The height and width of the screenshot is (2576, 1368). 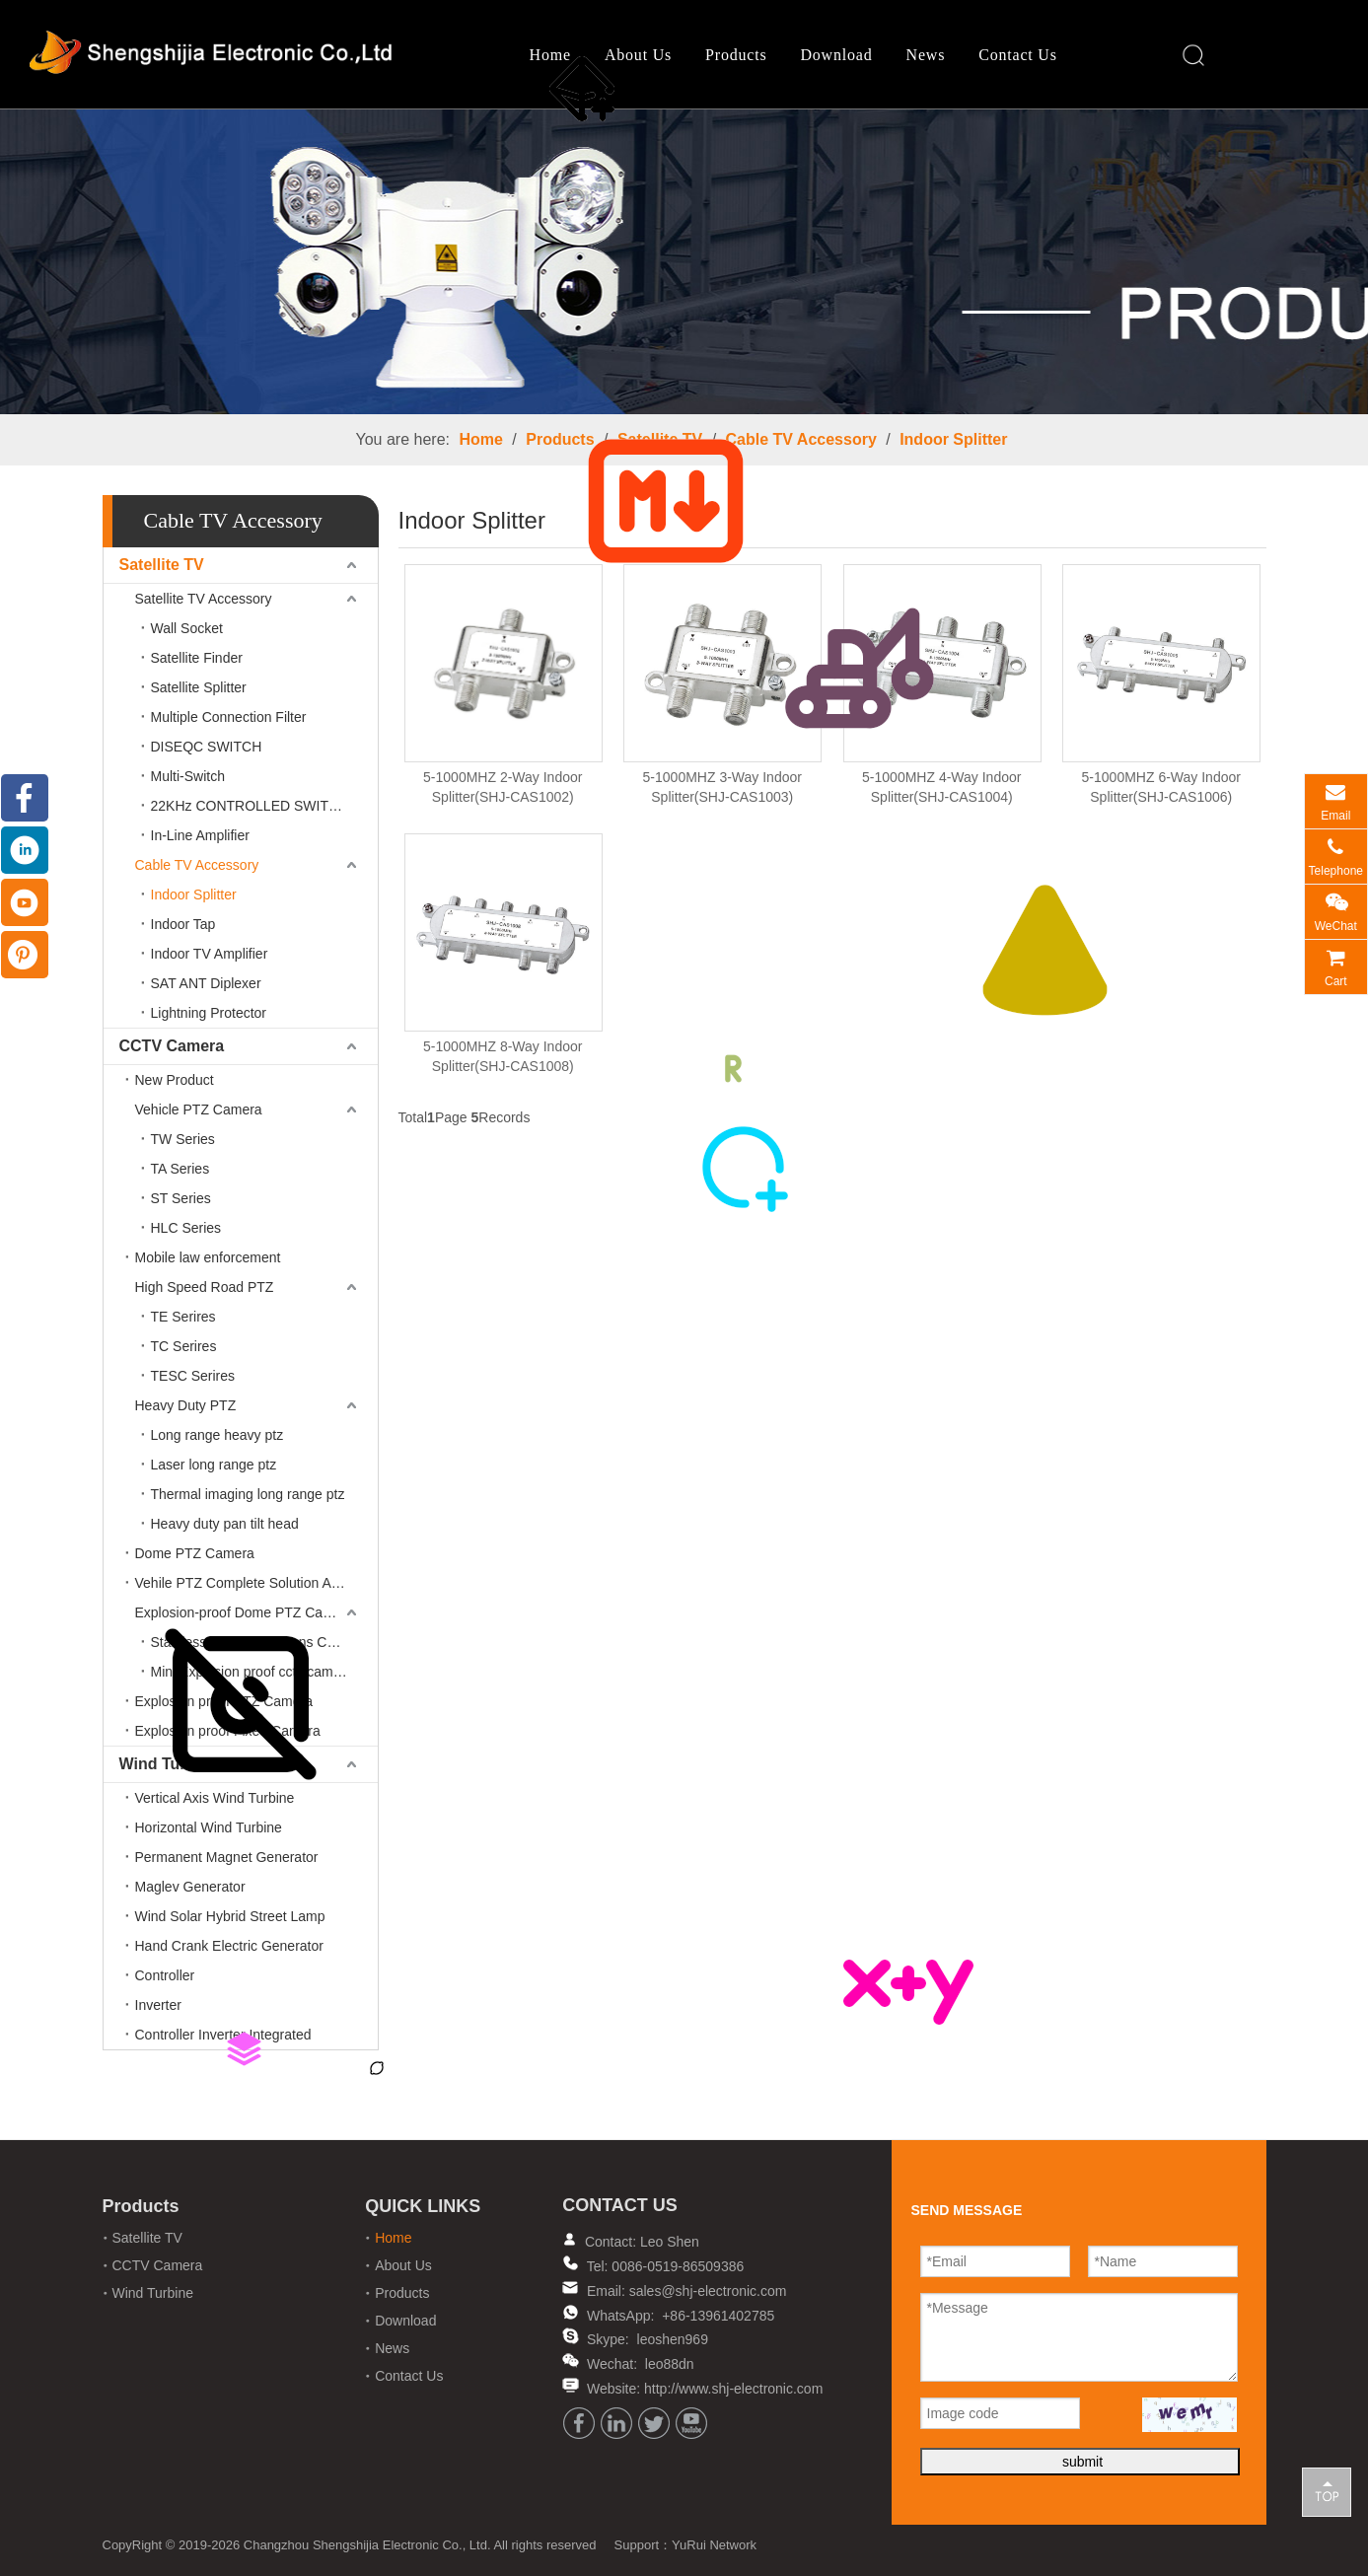 I want to click on view layers or stacked content, so click(x=244, y=2048).